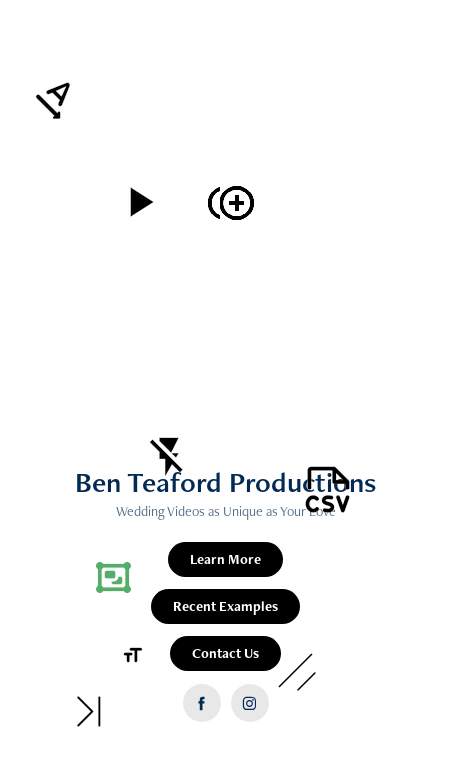 This screenshot has height=770, width=451. What do you see at coordinates (298, 673) in the screenshot?
I see `indicates signal strength or connectivity level` at bounding box center [298, 673].